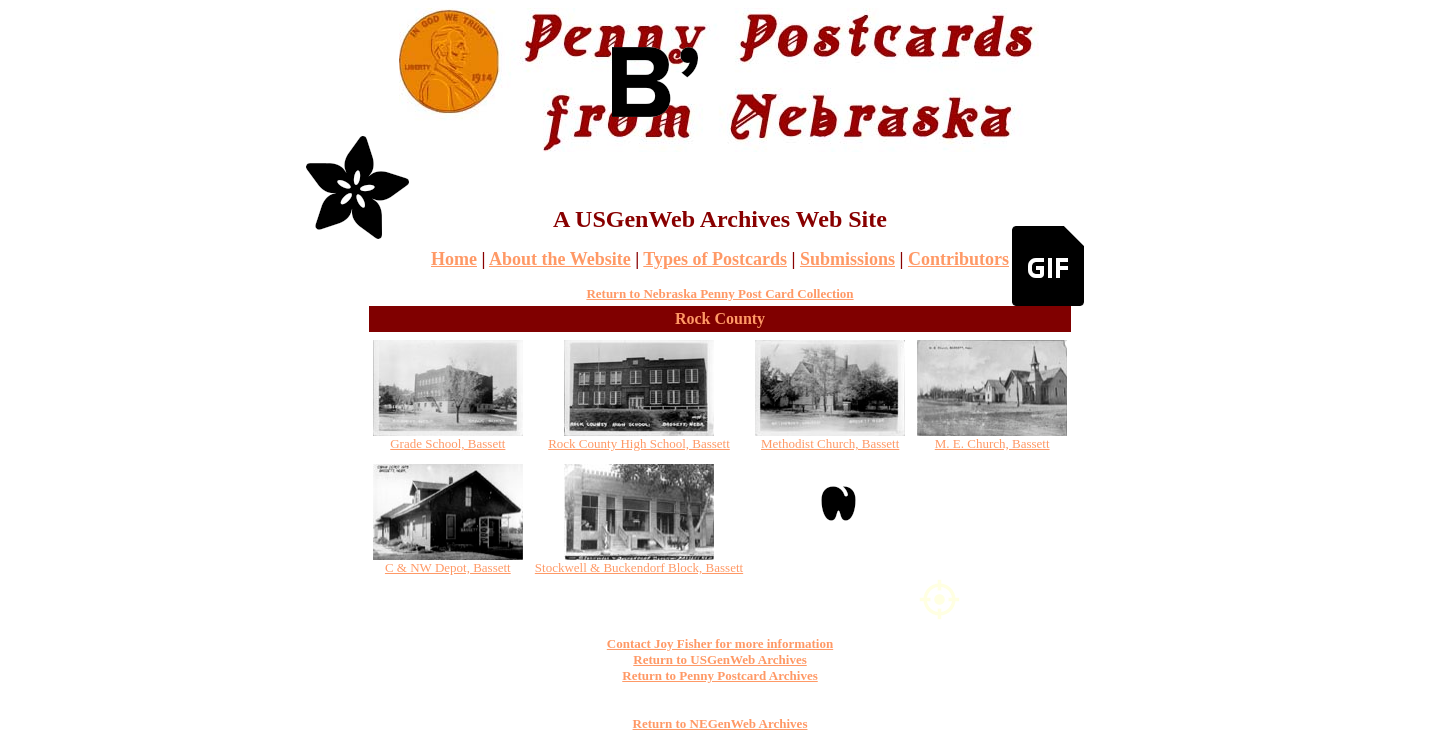 The width and height of the screenshot is (1440, 748). Describe the element at coordinates (1048, 266) in the screenshot. I see `attach a GIF file` at that location.